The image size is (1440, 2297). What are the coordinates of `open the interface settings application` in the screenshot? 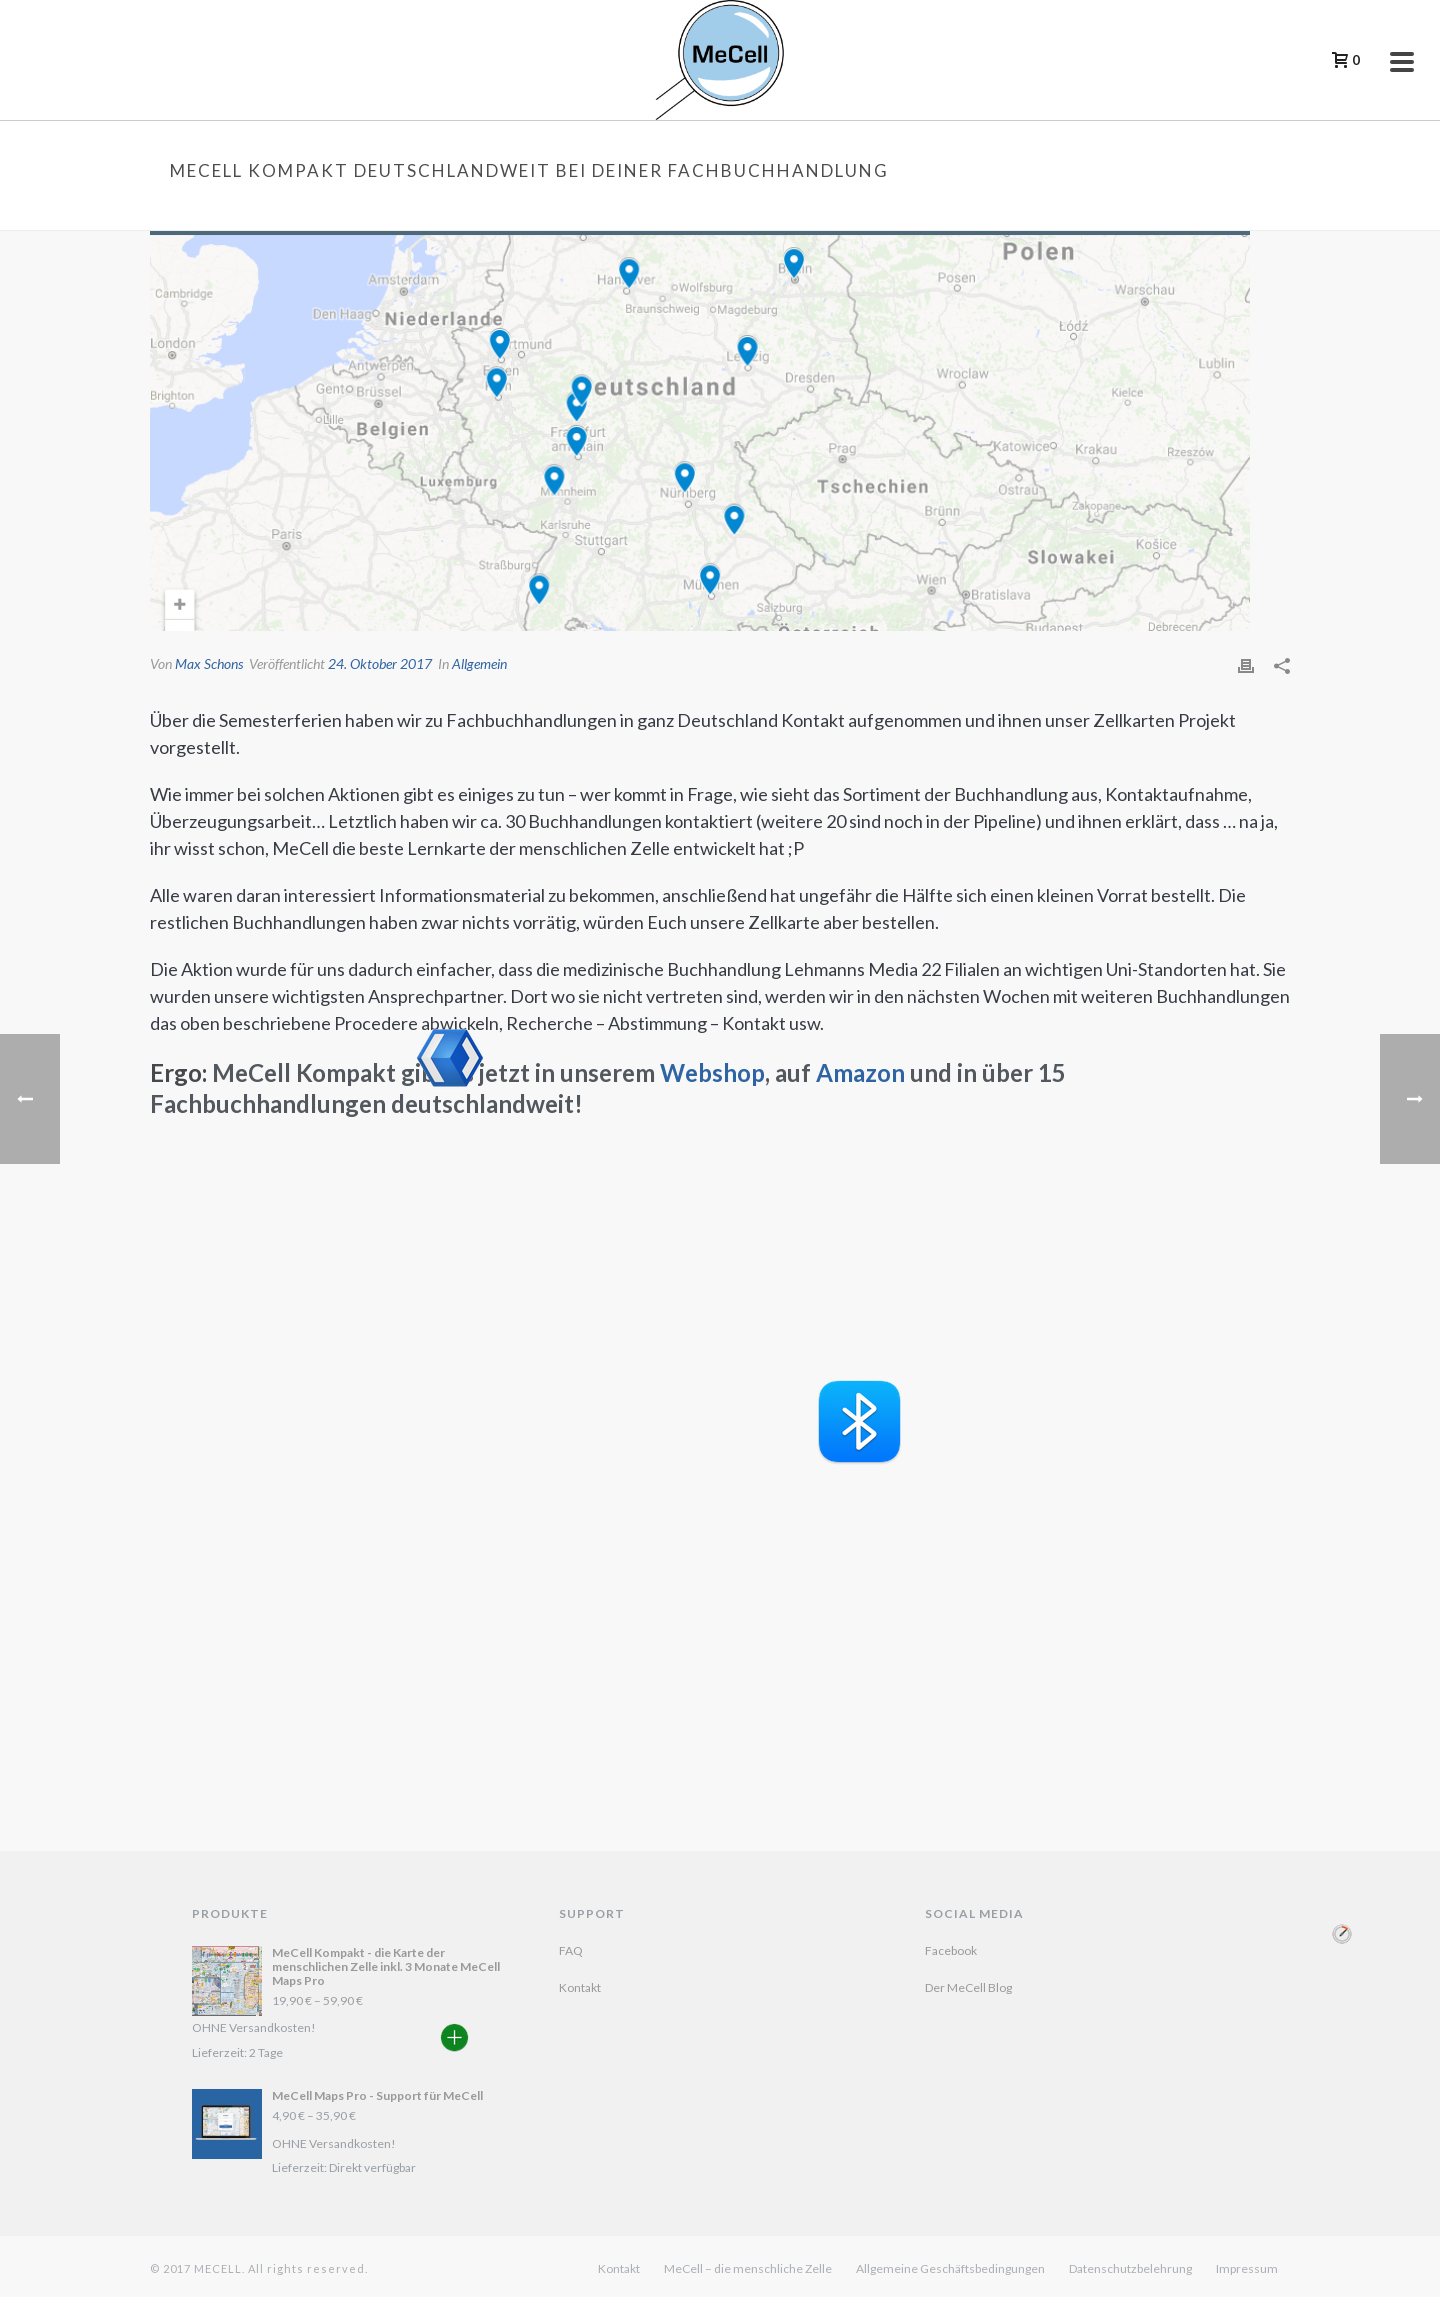 It's located at (450, 1058).